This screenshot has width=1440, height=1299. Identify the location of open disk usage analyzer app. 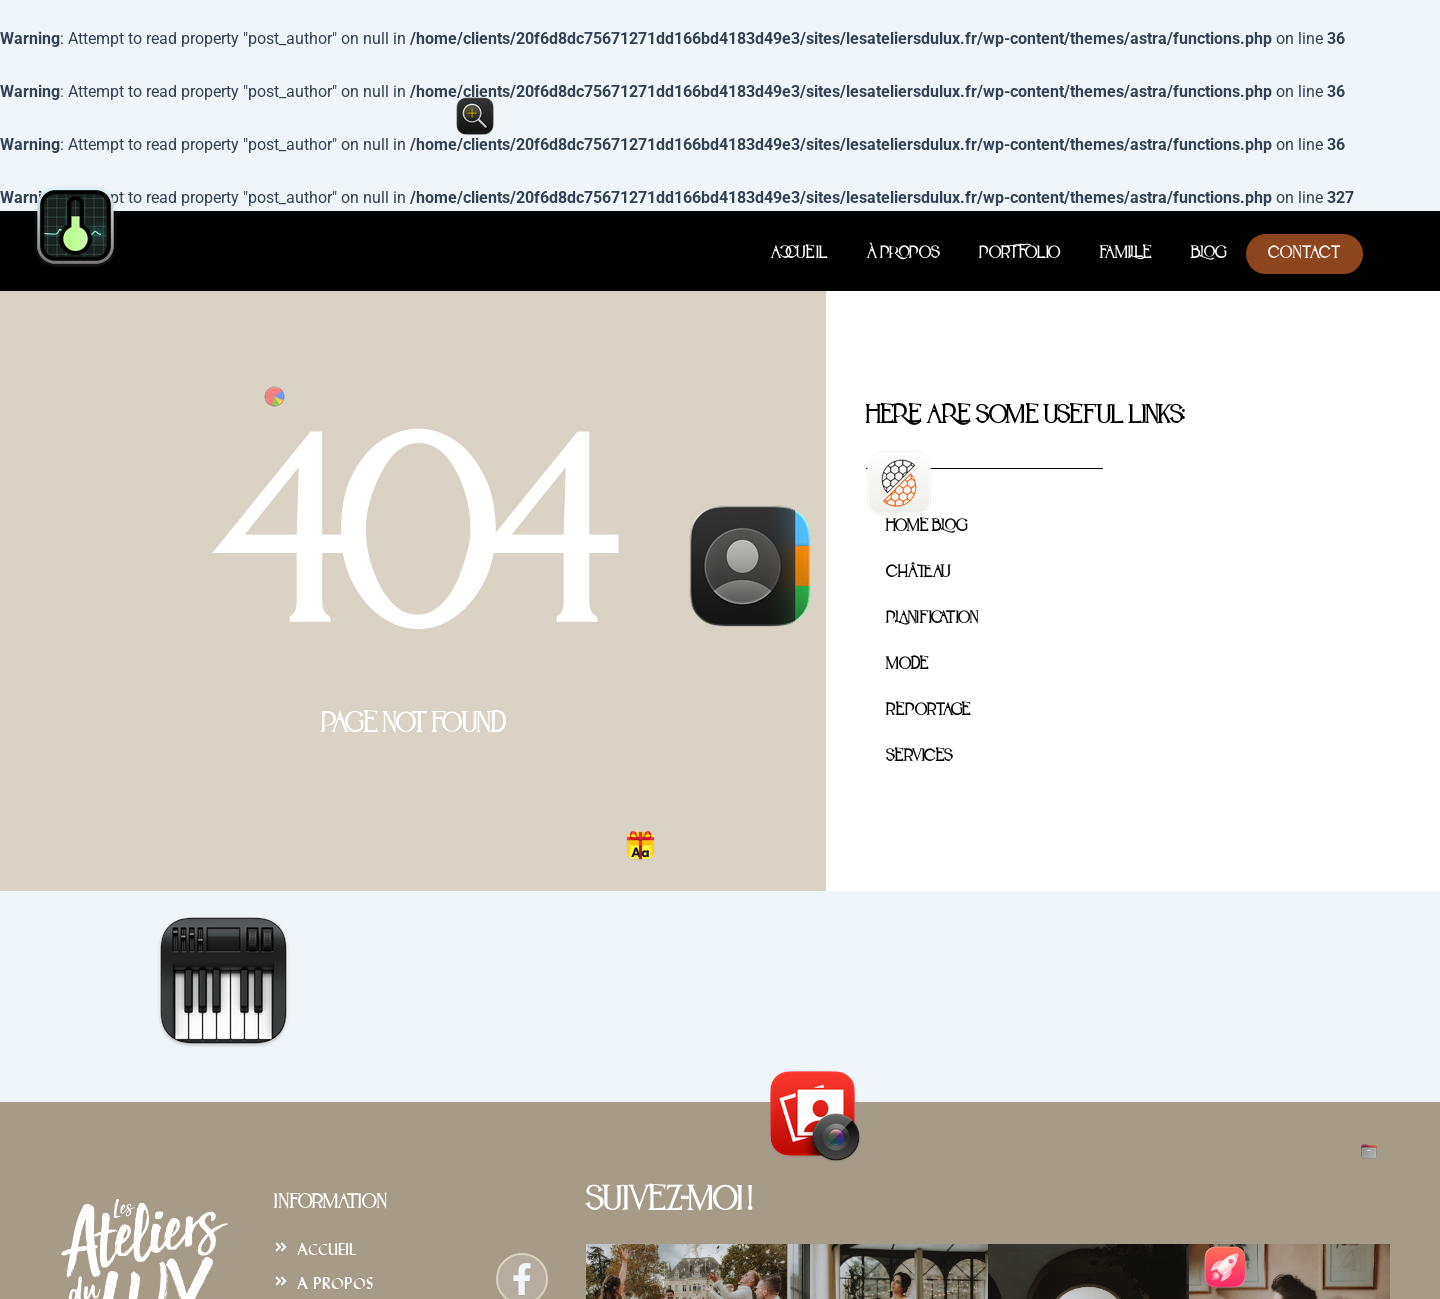
(274, 396).